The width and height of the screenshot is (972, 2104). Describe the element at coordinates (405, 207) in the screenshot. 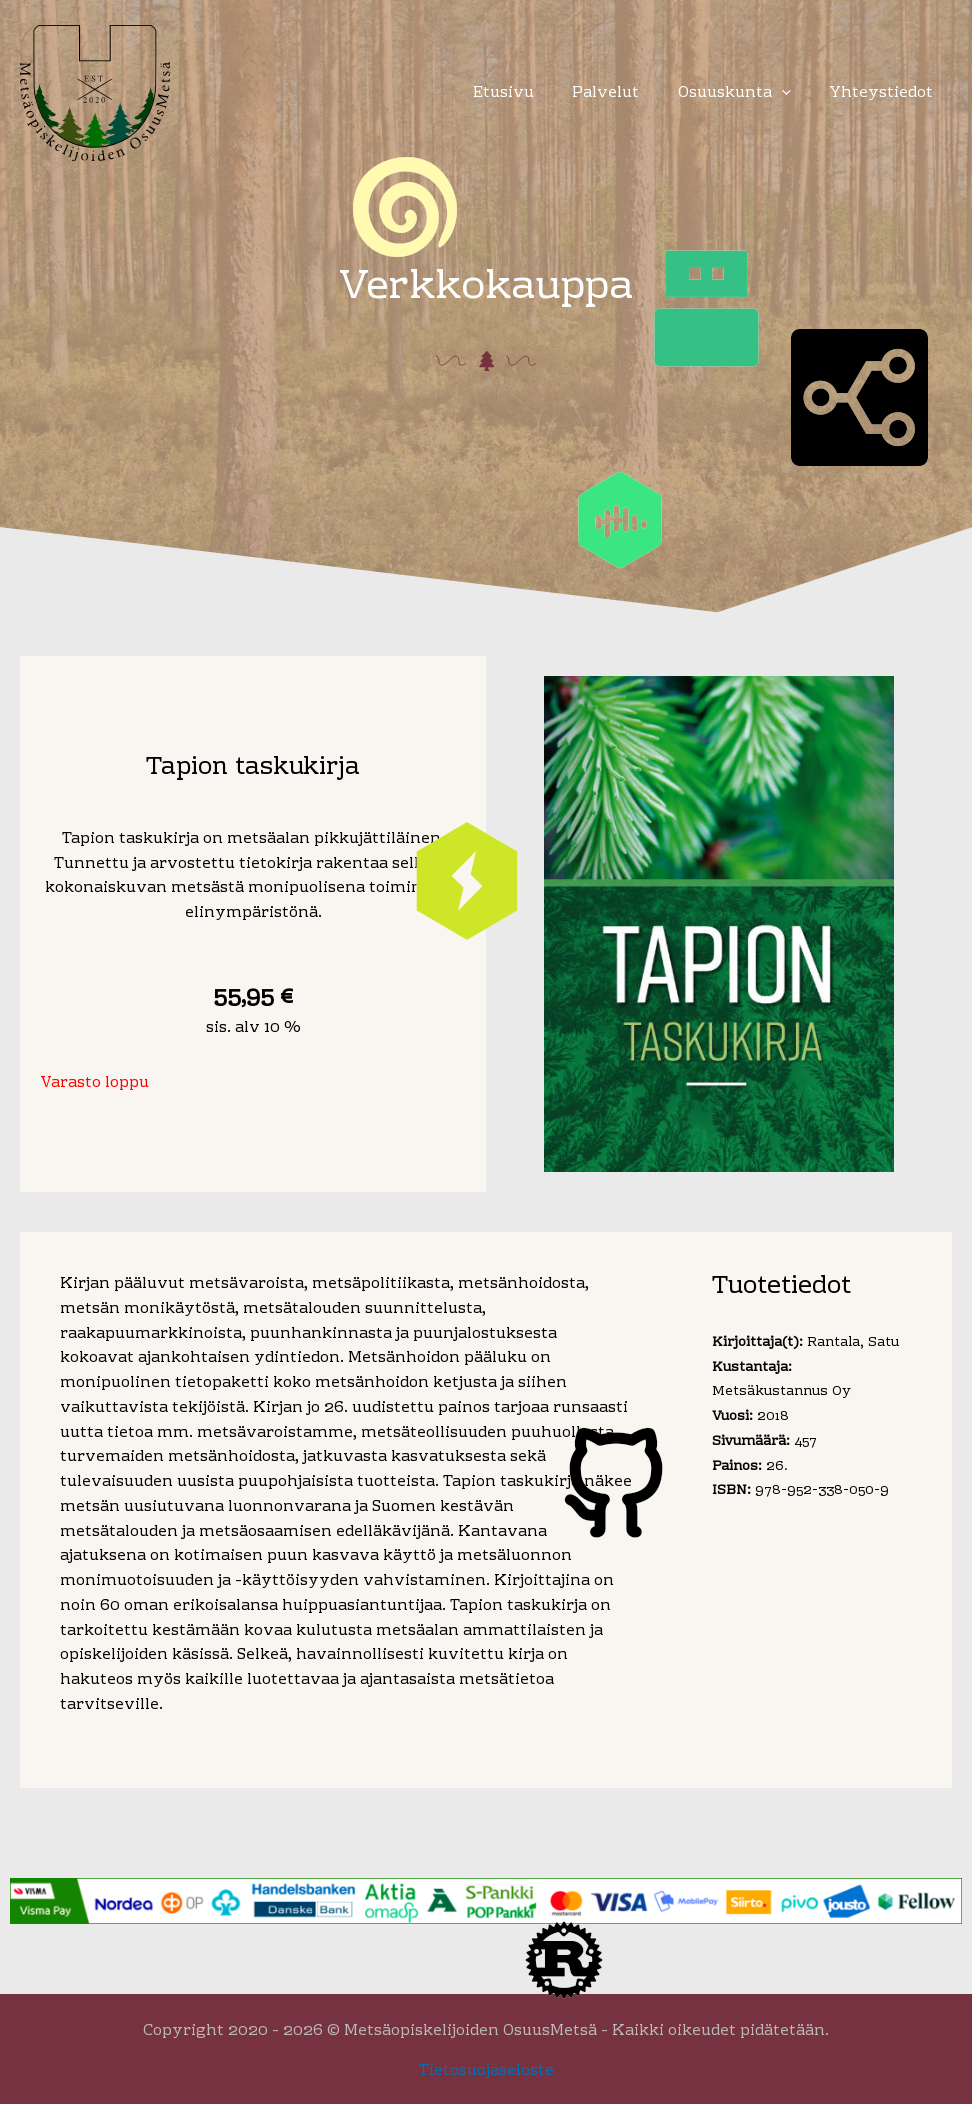

I see `visit dreamstime stock photography website` at that location.